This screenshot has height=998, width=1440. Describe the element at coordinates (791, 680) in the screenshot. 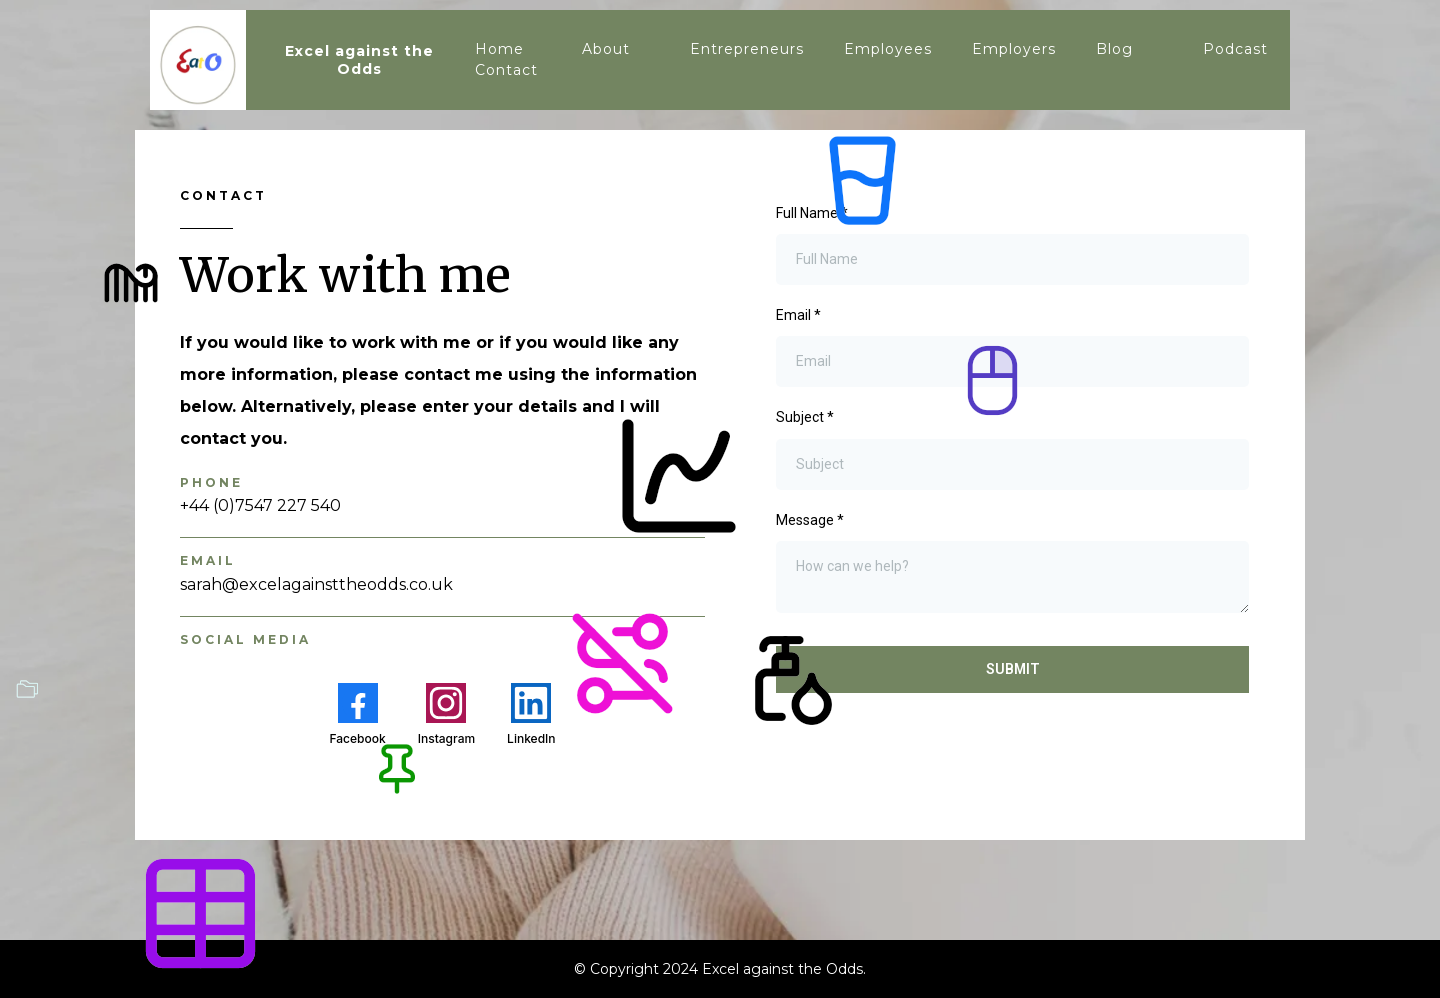

I see `access hand sanitizer or soap dispenser location` at that location.